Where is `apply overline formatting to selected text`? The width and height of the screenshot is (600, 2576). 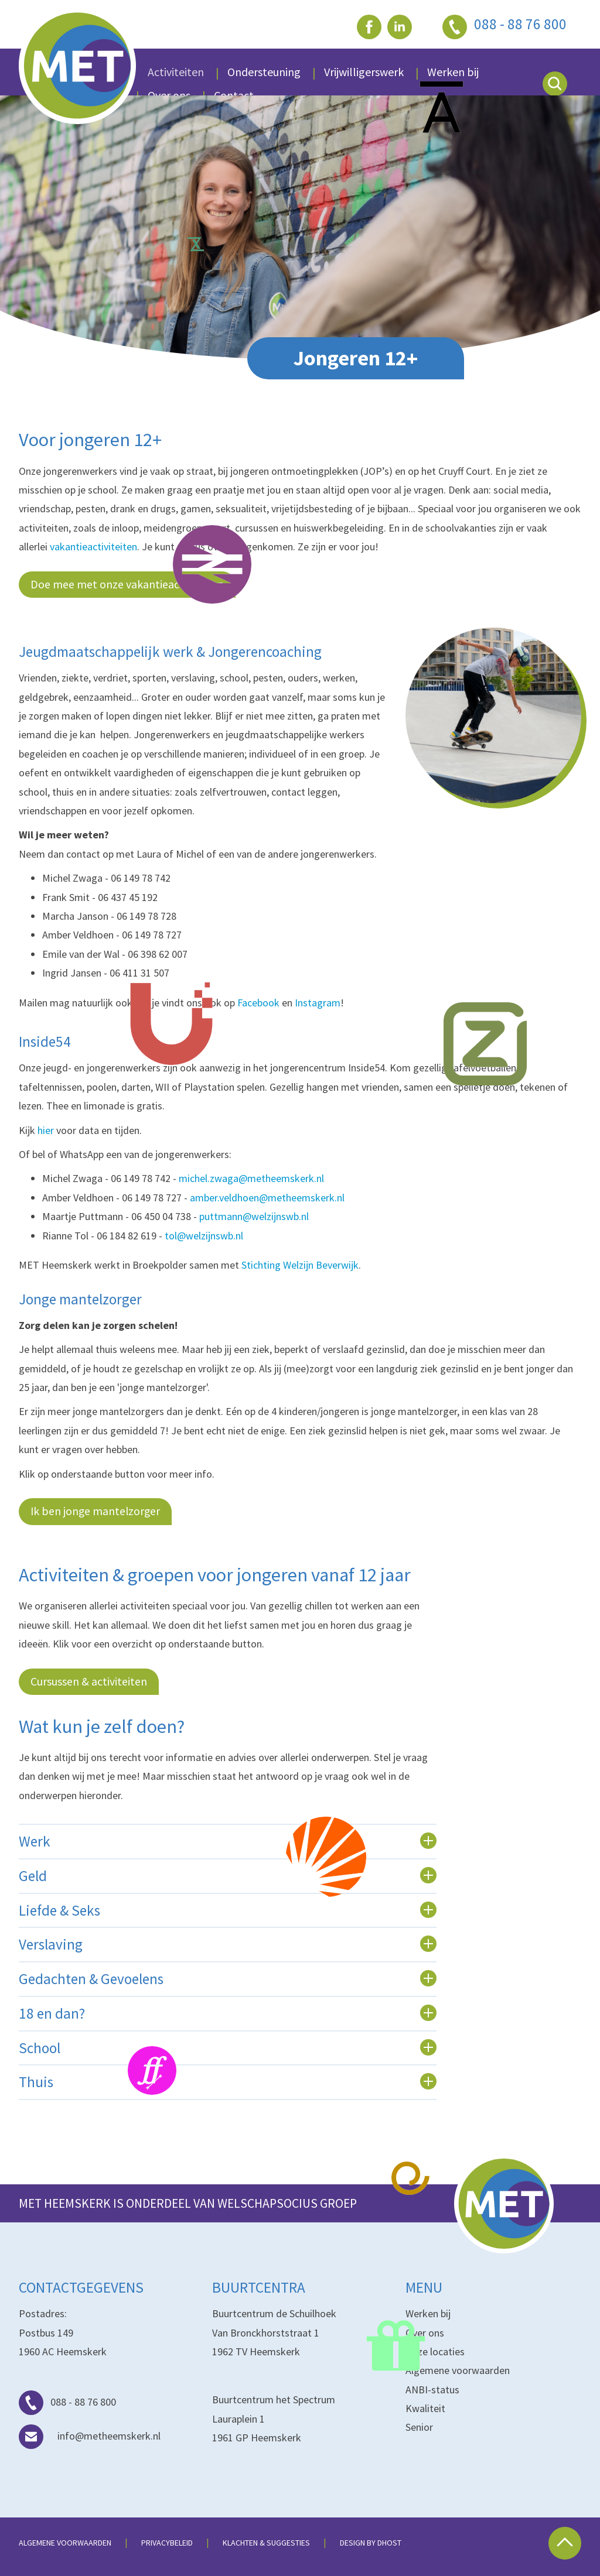 apply overline formatting to selected text is located at coordinates (441, 105).